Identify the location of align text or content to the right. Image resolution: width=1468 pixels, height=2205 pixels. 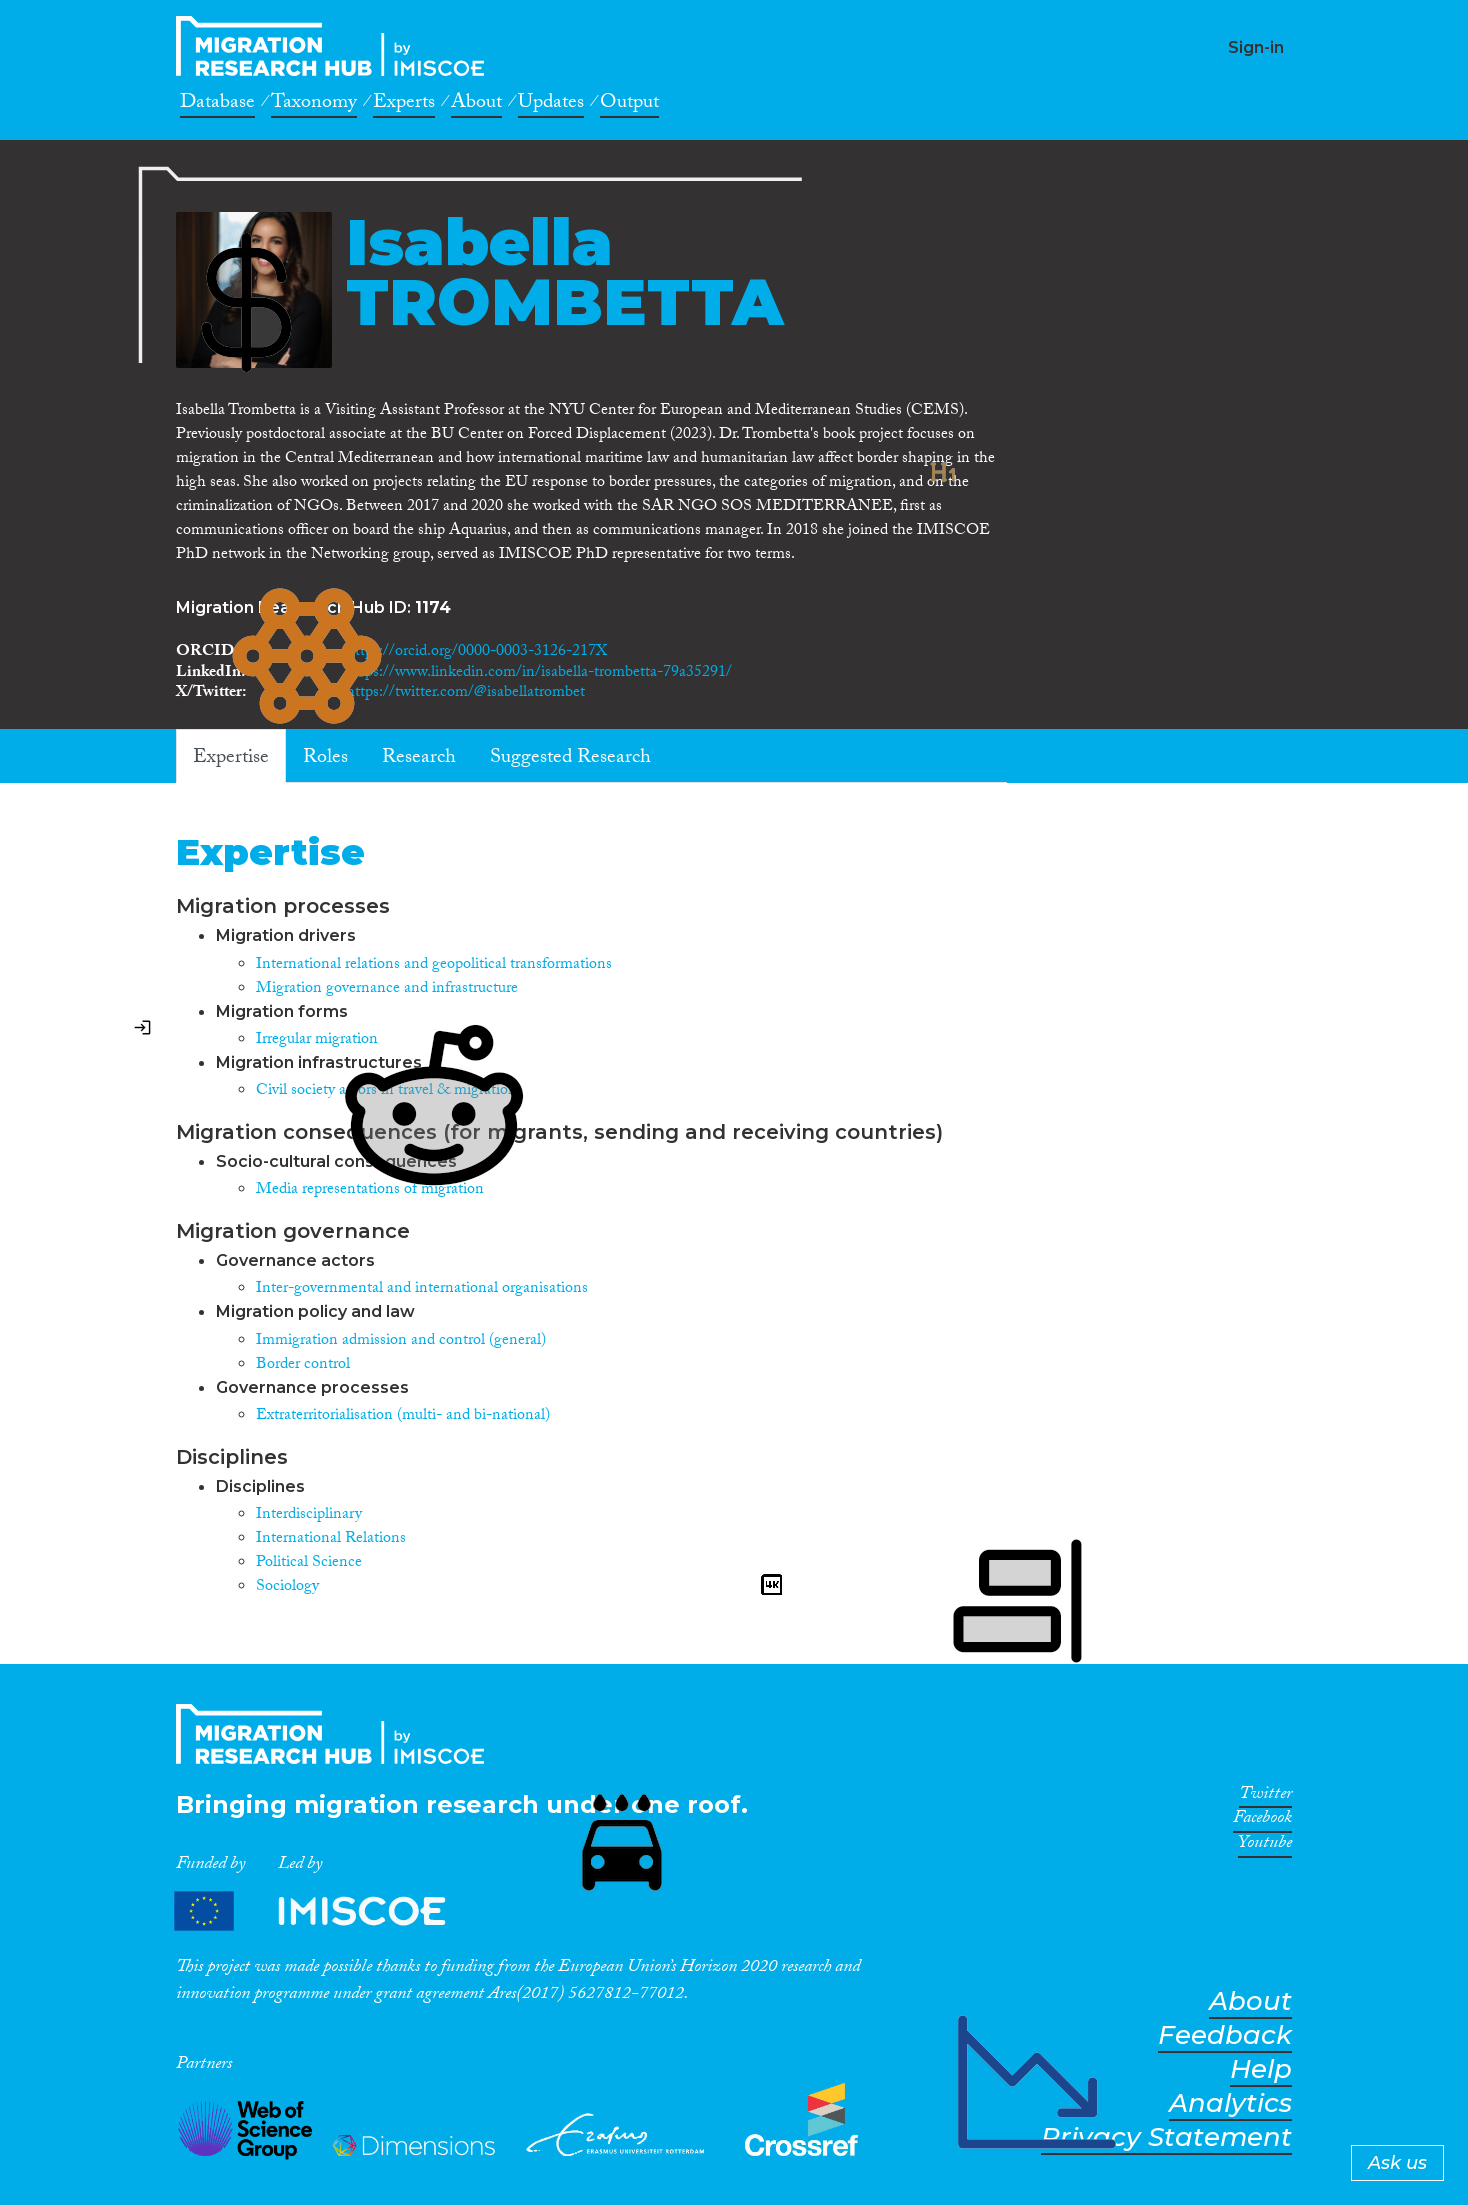
(1020, 1601).